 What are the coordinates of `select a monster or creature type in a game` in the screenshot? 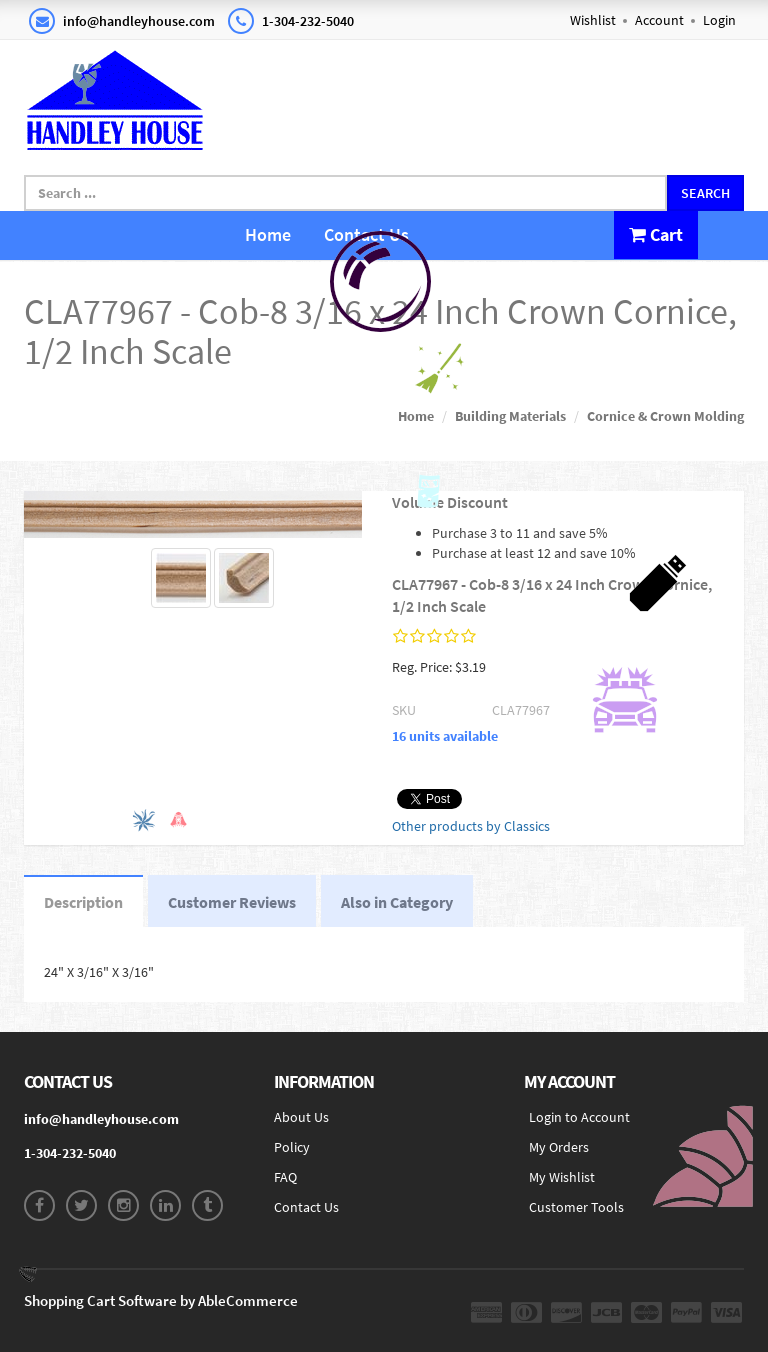 It's located at (28, 1274).